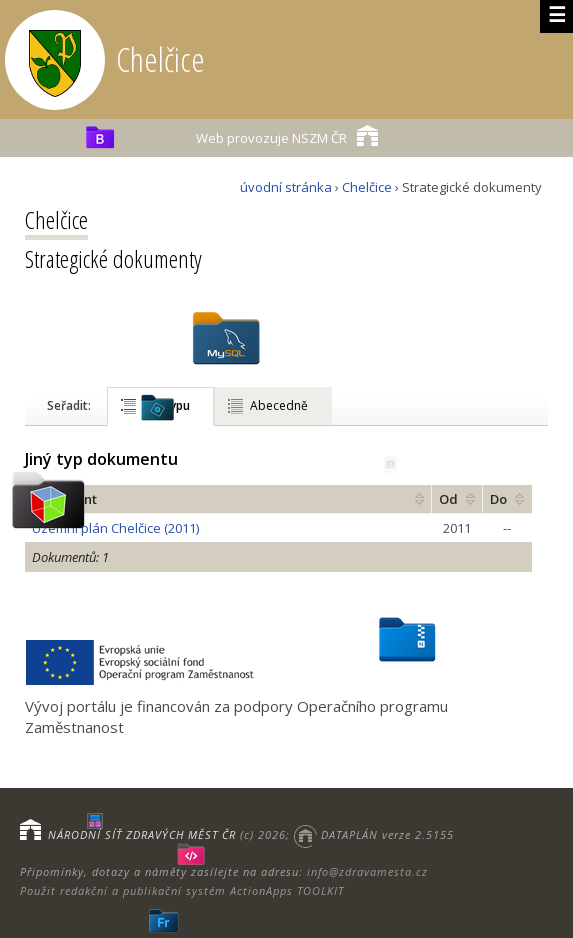 The width and height of the screenshot is (573, 938). Describe the element at coordinates (163, 921) in the screenshot. I see `open adobe fresco project folder` at that location.